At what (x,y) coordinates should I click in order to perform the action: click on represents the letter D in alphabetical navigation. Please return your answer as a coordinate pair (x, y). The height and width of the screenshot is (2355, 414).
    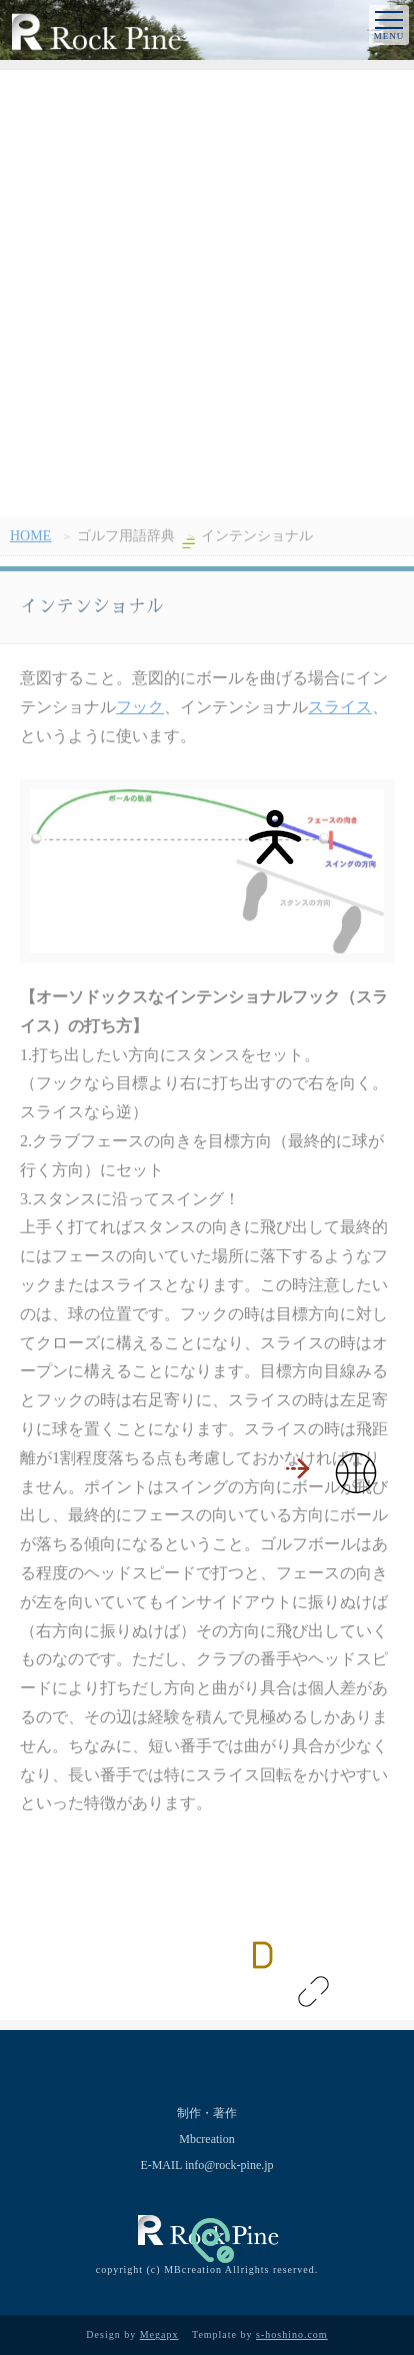
    Looking at the image, I should click on (262, 1955).